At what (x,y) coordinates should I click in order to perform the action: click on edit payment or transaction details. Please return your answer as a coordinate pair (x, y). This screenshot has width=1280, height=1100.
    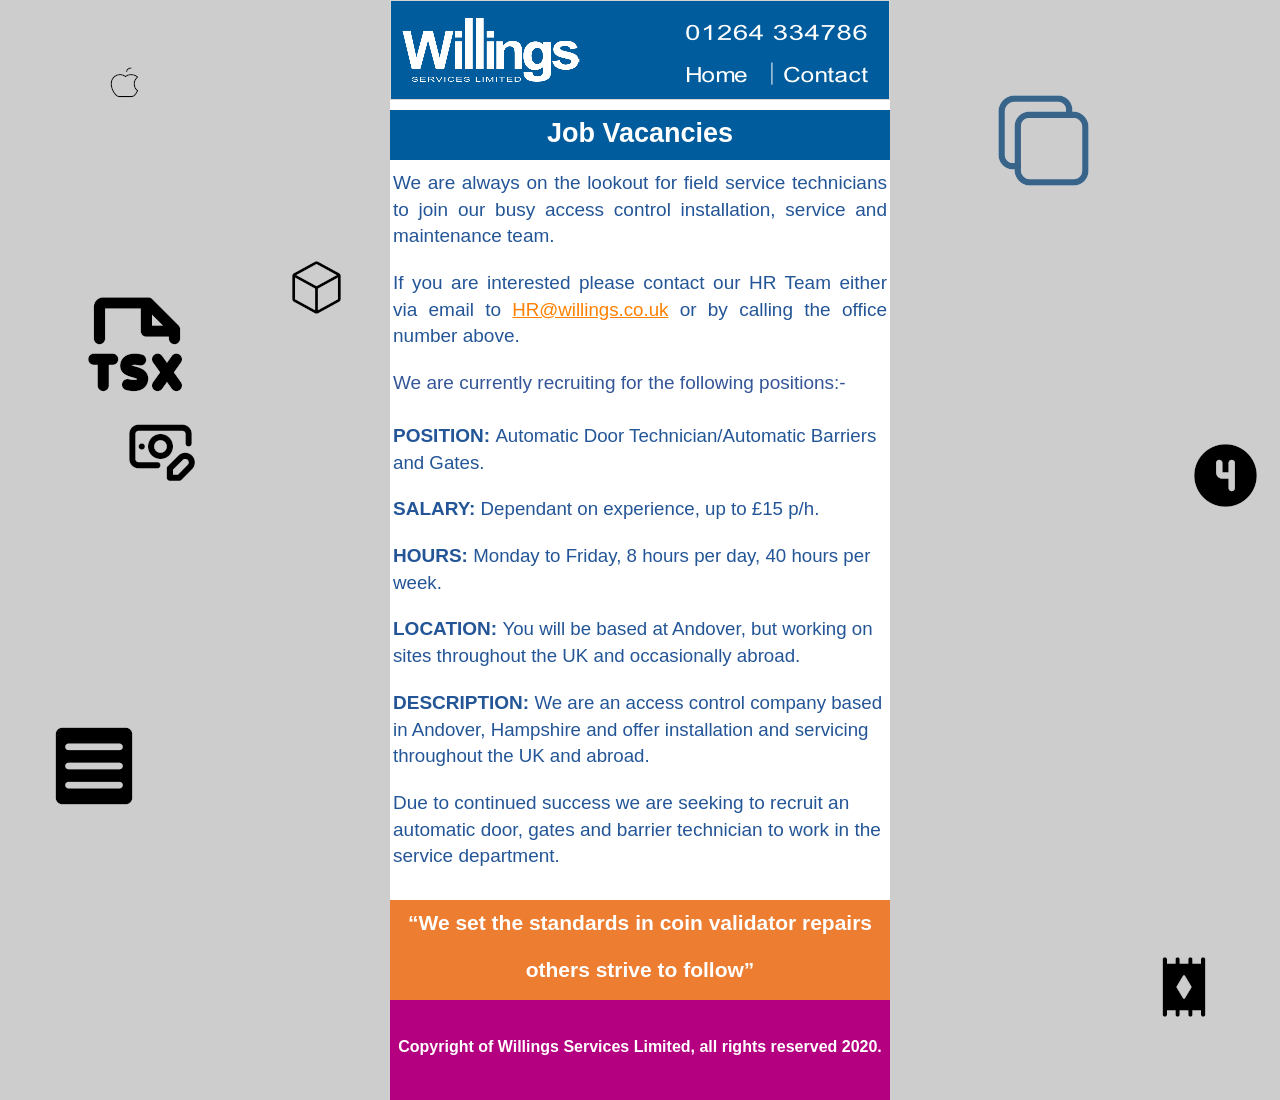
    Looking at the image, I should click on (160, 446).